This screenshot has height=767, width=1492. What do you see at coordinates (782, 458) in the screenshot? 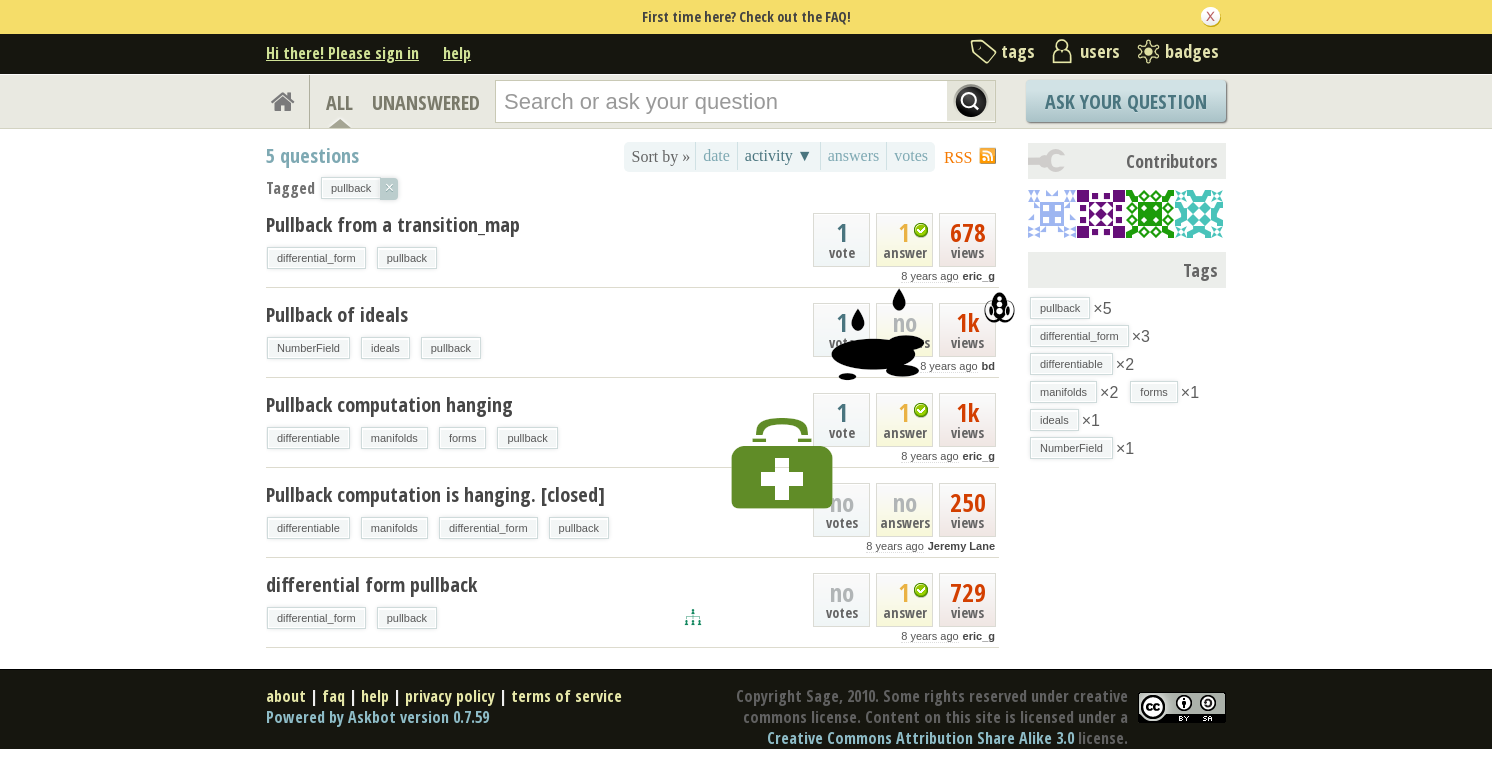
I see `access health or medical features` at bounding box center [782, 458].